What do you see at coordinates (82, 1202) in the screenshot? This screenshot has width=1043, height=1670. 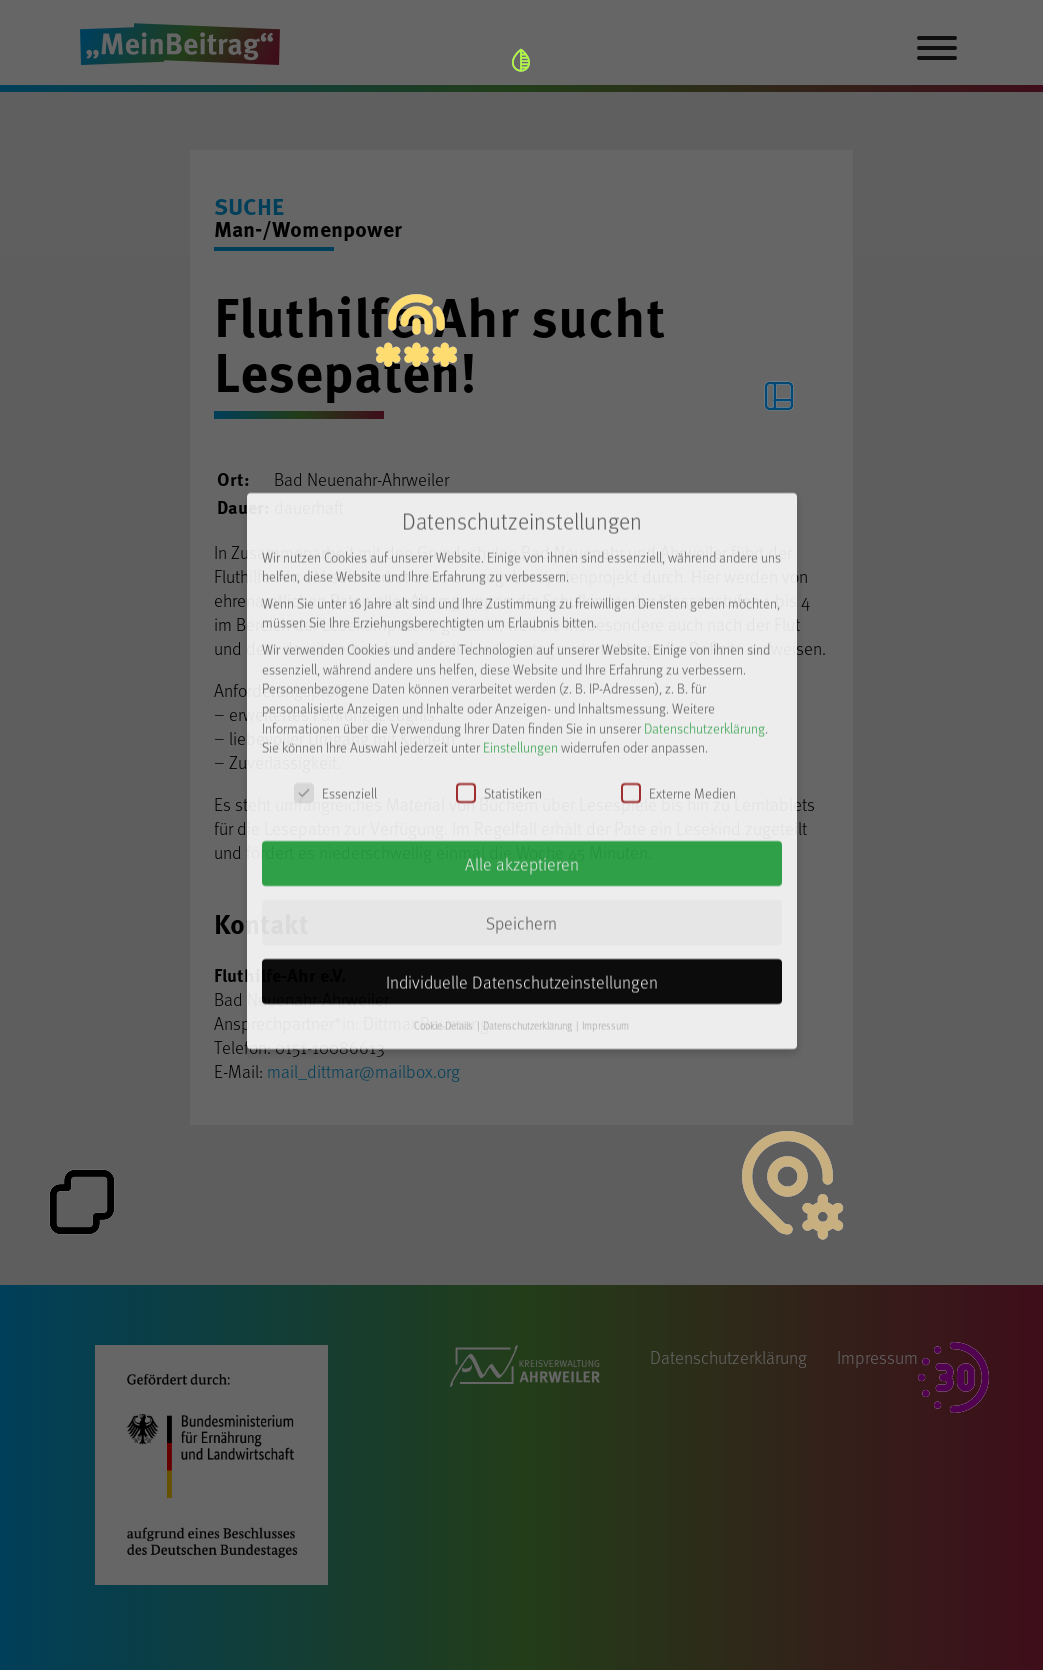 I see `combine or merge selected layers` at bounding box center [82, 1202].